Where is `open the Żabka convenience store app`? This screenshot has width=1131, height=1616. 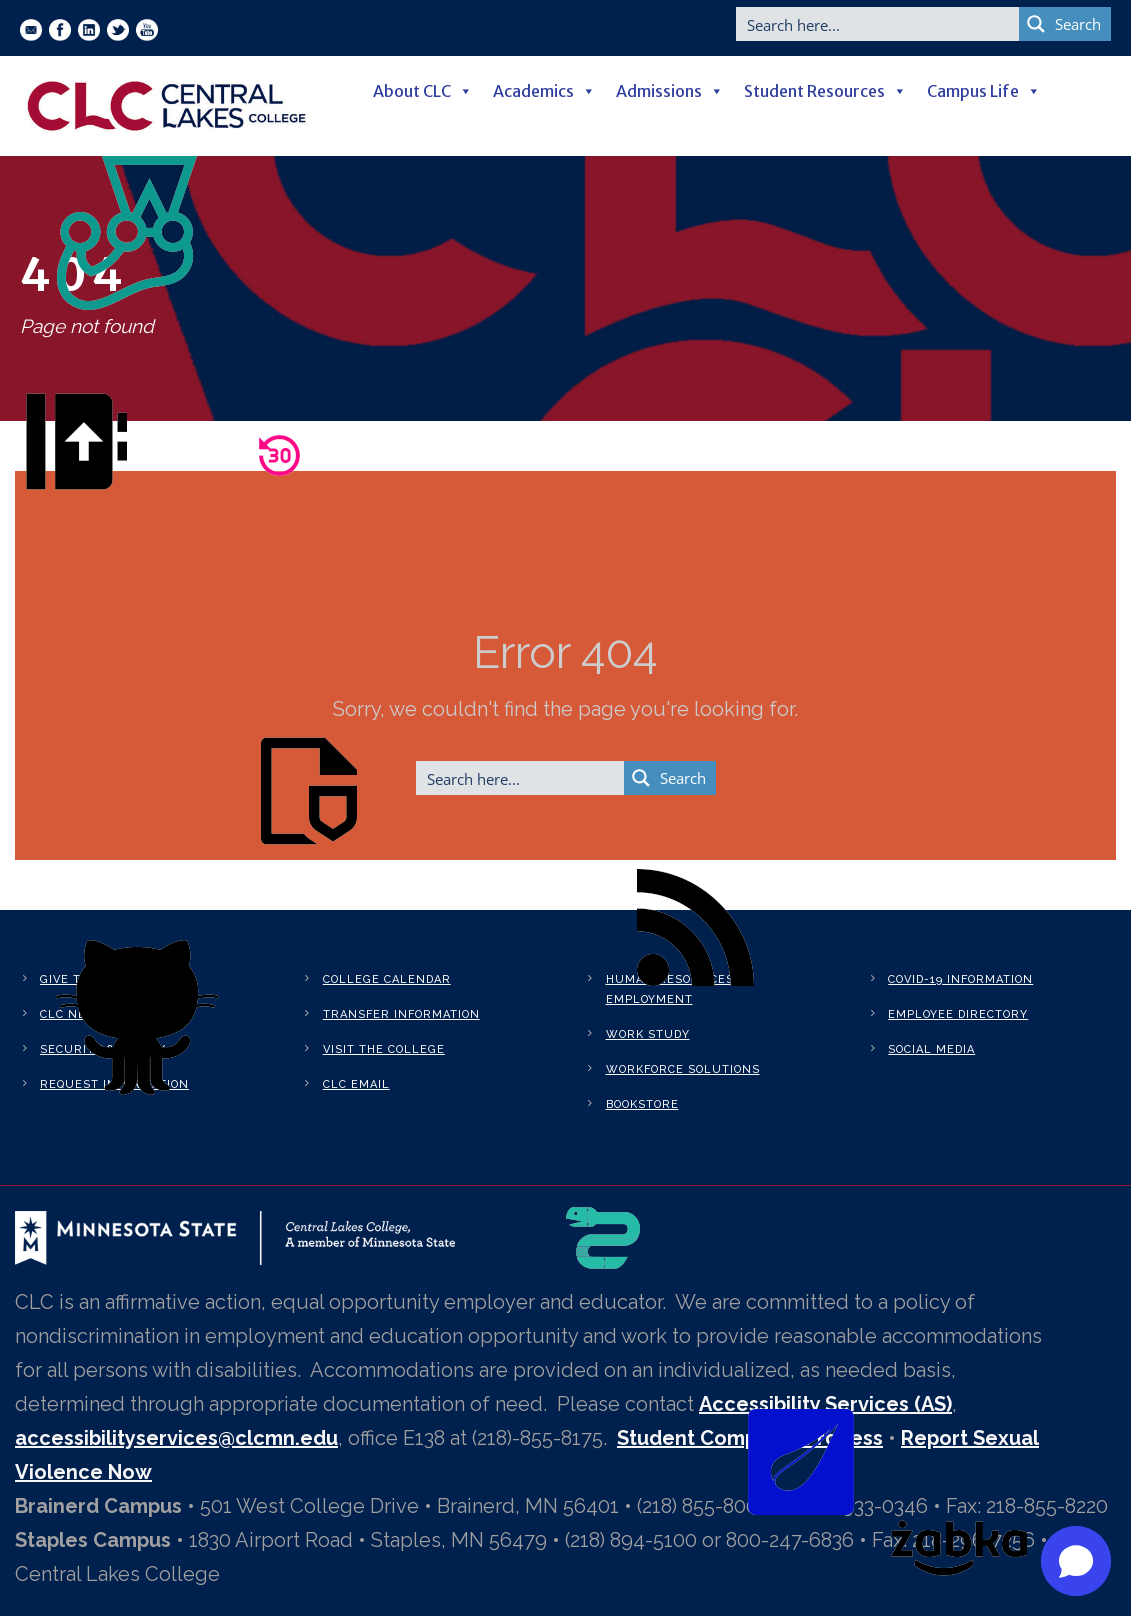
open the Żabka convenience store app is located at coordinates (959, 1548).